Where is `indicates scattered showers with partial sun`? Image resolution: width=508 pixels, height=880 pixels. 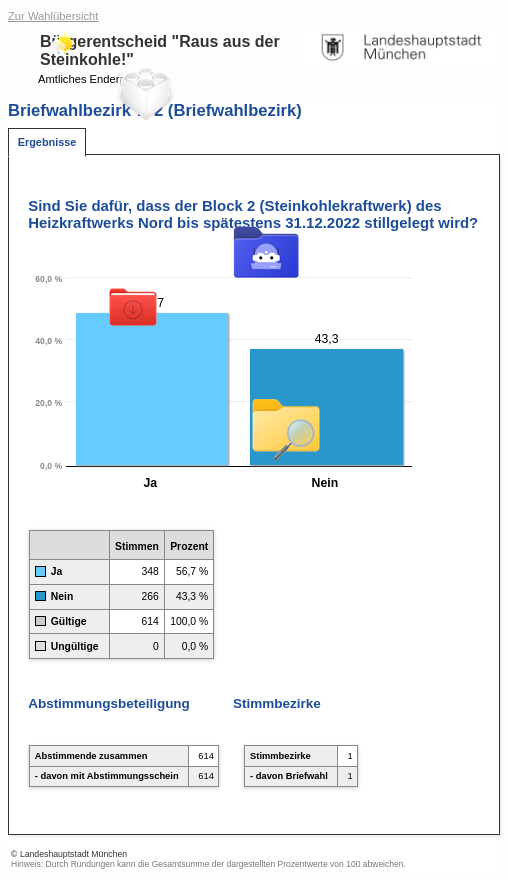
indicates scattered showers with partial sun is located at coordinates (63, 43).